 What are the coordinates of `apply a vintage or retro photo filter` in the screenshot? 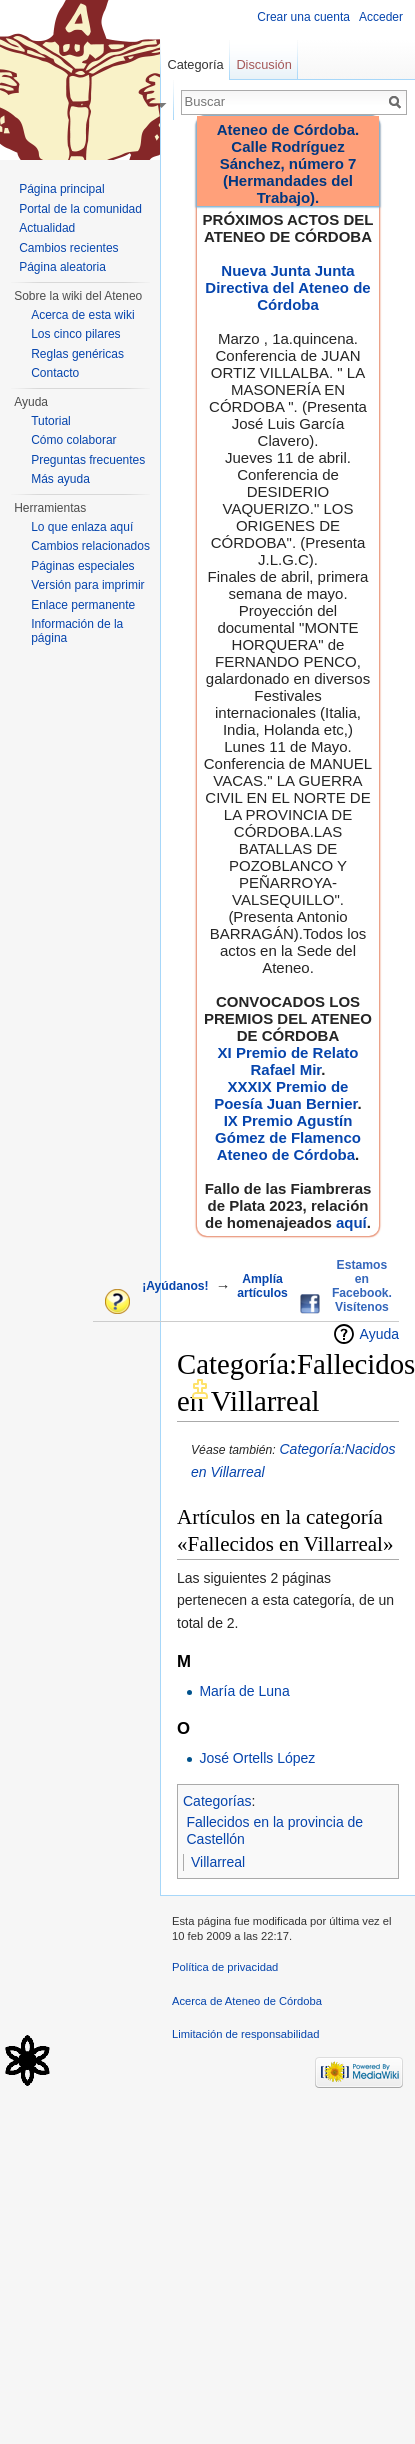 It's located at (27, 2060).